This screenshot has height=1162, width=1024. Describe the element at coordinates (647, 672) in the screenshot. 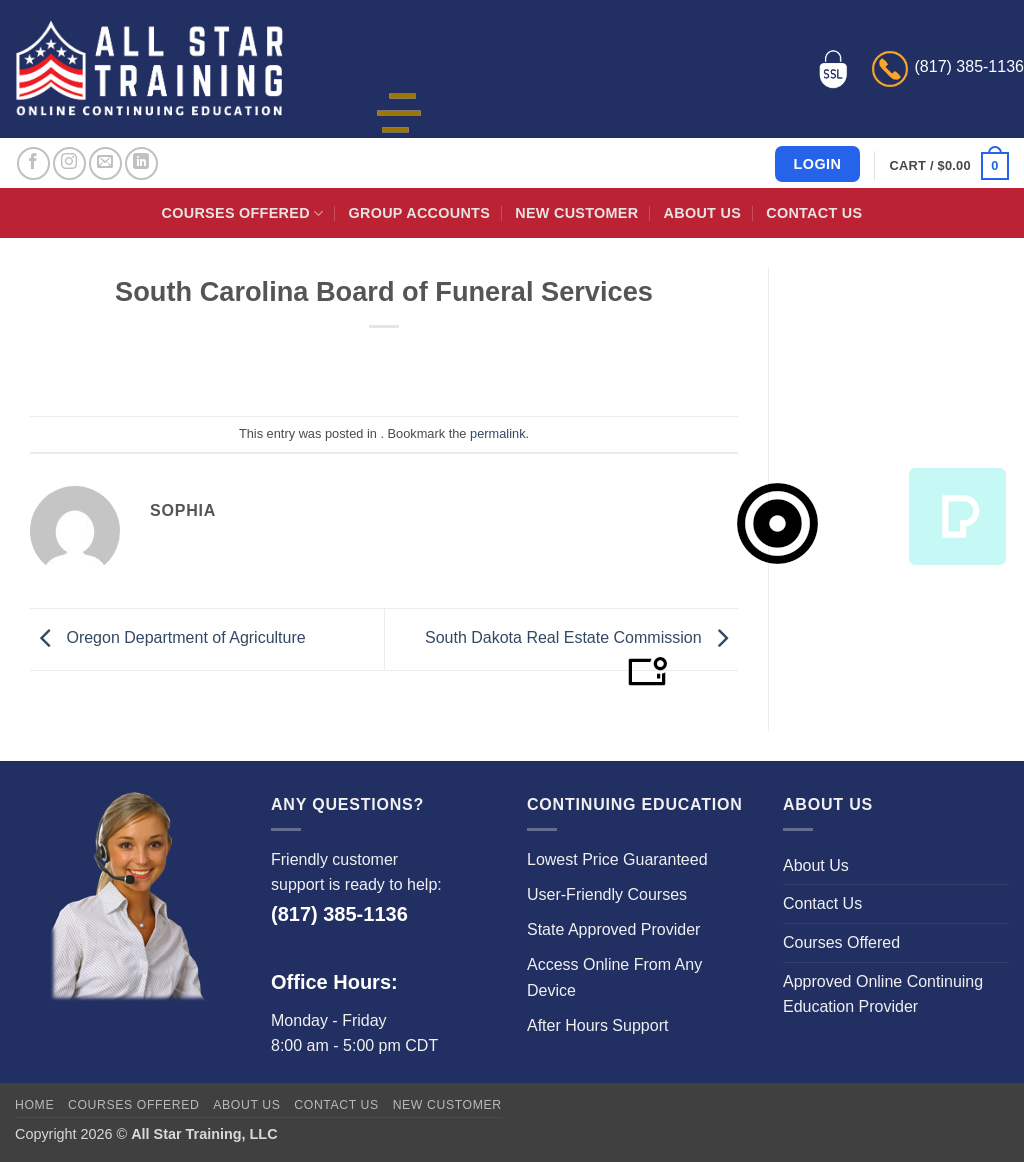

I see `access phone camera or video recording` at that location.